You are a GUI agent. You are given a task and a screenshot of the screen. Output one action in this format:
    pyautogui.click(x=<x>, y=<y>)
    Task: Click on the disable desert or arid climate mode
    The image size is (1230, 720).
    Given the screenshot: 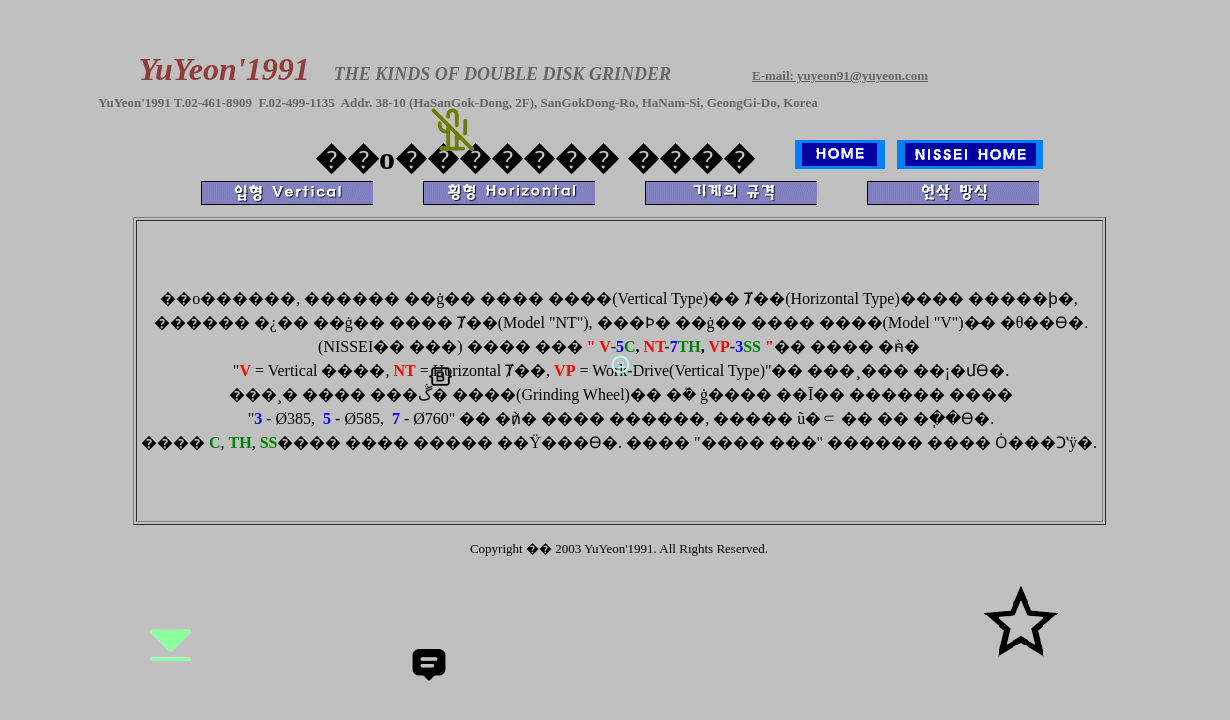 What is the action you would take?
    pyautogui.click(x=452, y=129)
    